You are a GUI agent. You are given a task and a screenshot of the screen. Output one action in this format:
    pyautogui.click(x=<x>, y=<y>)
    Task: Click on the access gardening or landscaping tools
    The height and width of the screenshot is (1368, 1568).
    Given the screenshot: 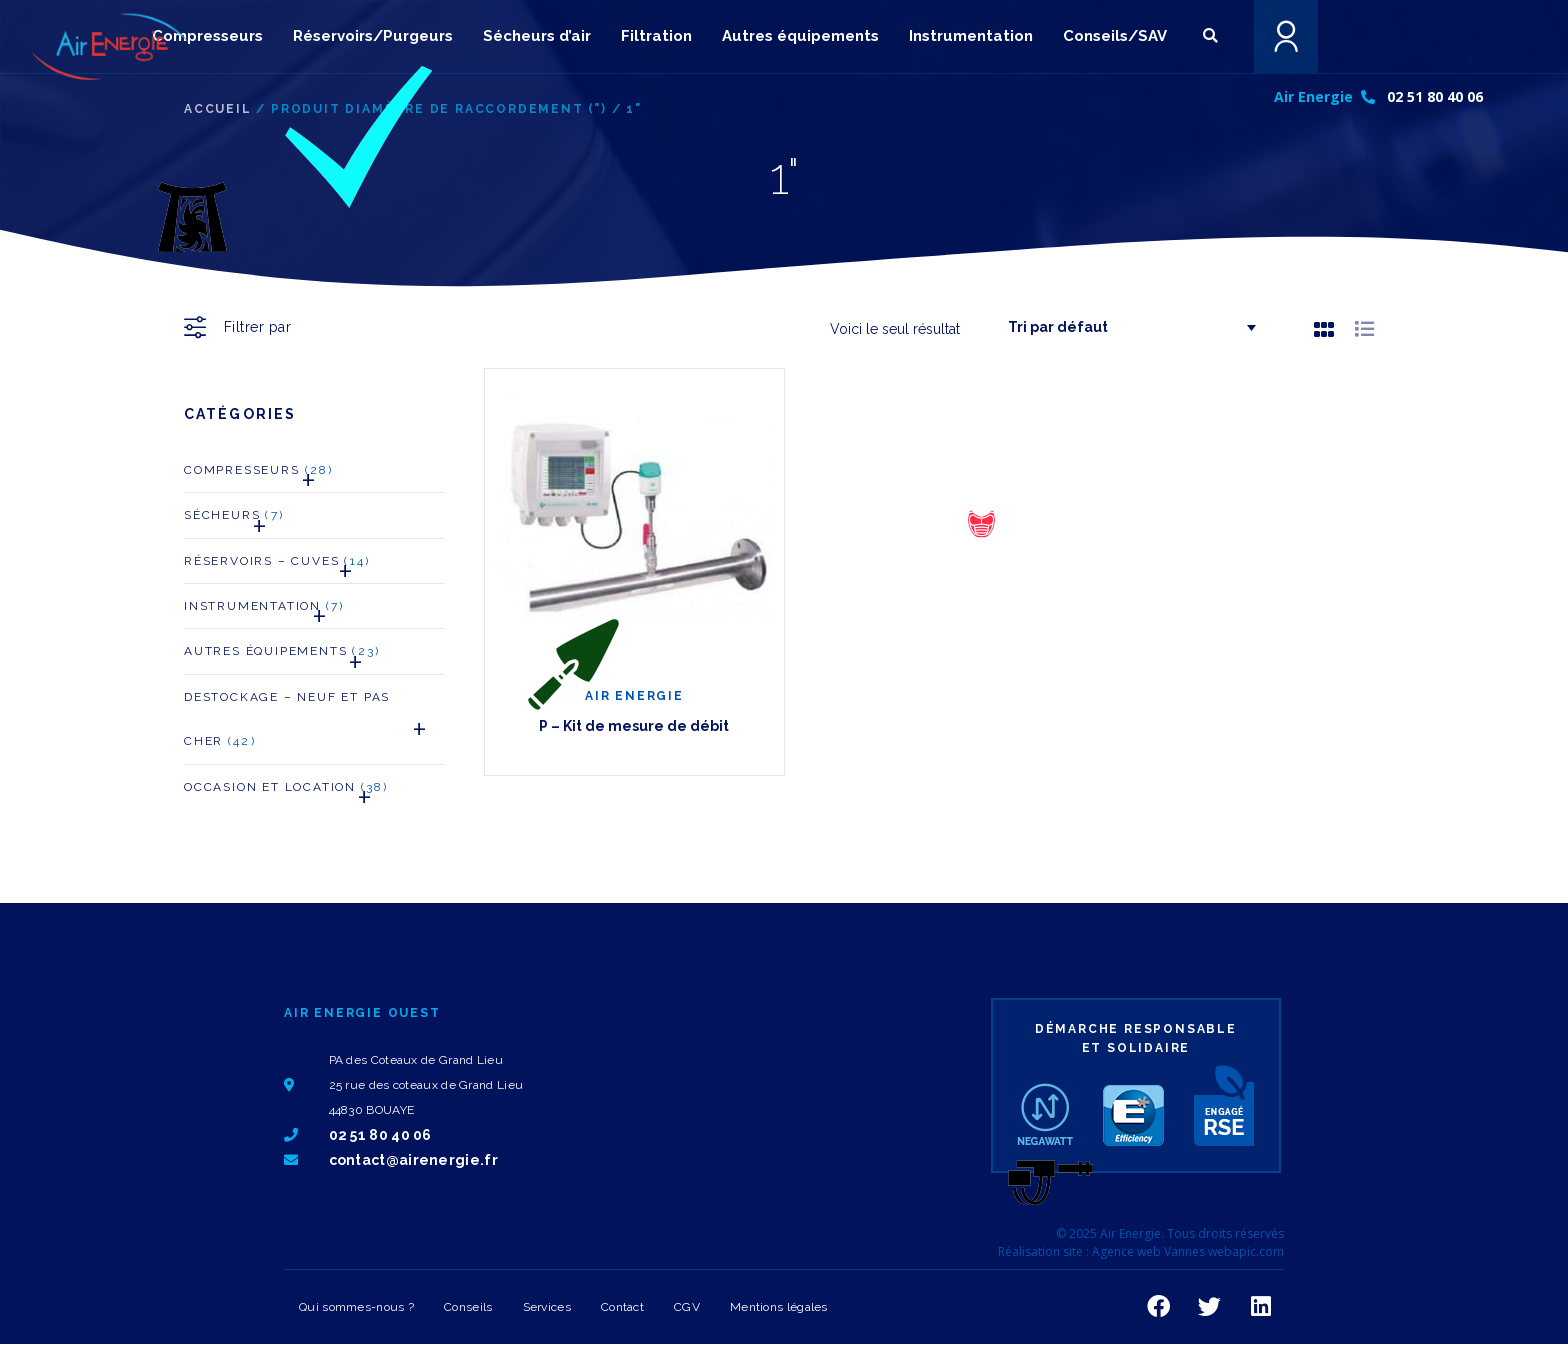 What is the action you would take?
    pyautogui.click(x=573, y=664)
    